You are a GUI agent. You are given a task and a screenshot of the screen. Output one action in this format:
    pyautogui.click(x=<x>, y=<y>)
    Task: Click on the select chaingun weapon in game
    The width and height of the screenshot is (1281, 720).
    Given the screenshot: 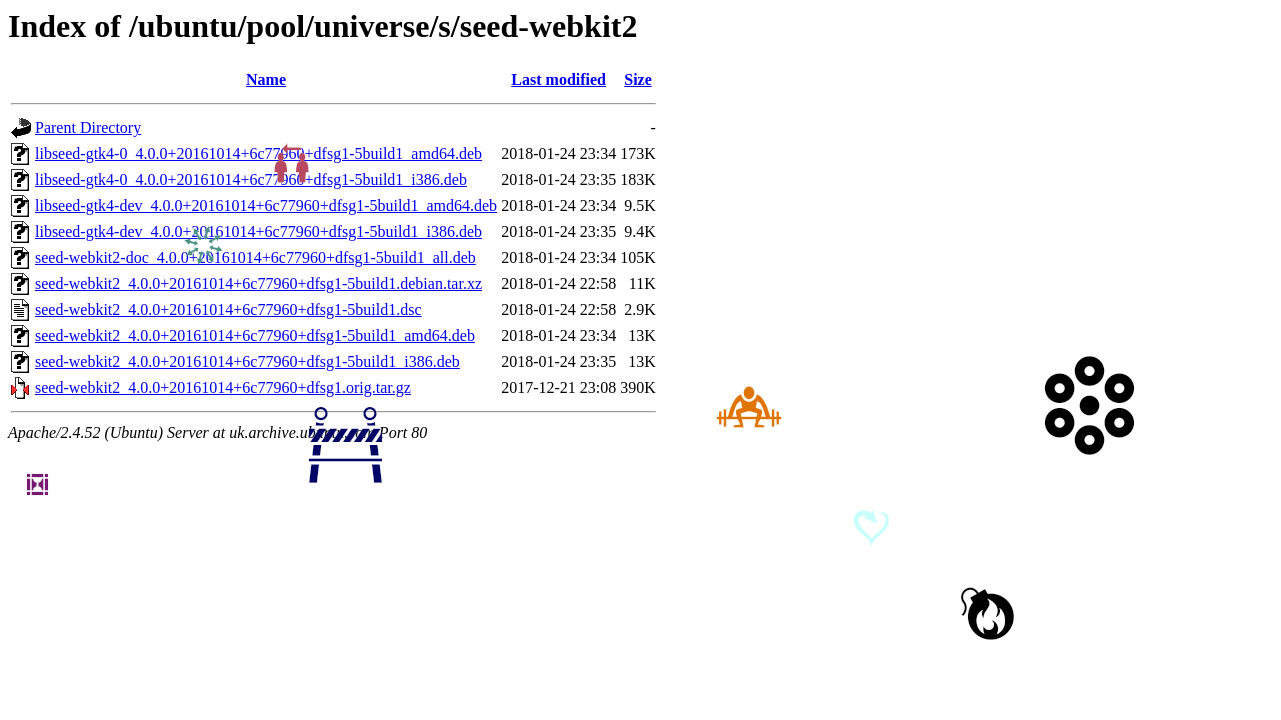 What is the action you would take?
    pyautogui.click(x=1089, y=405)
    